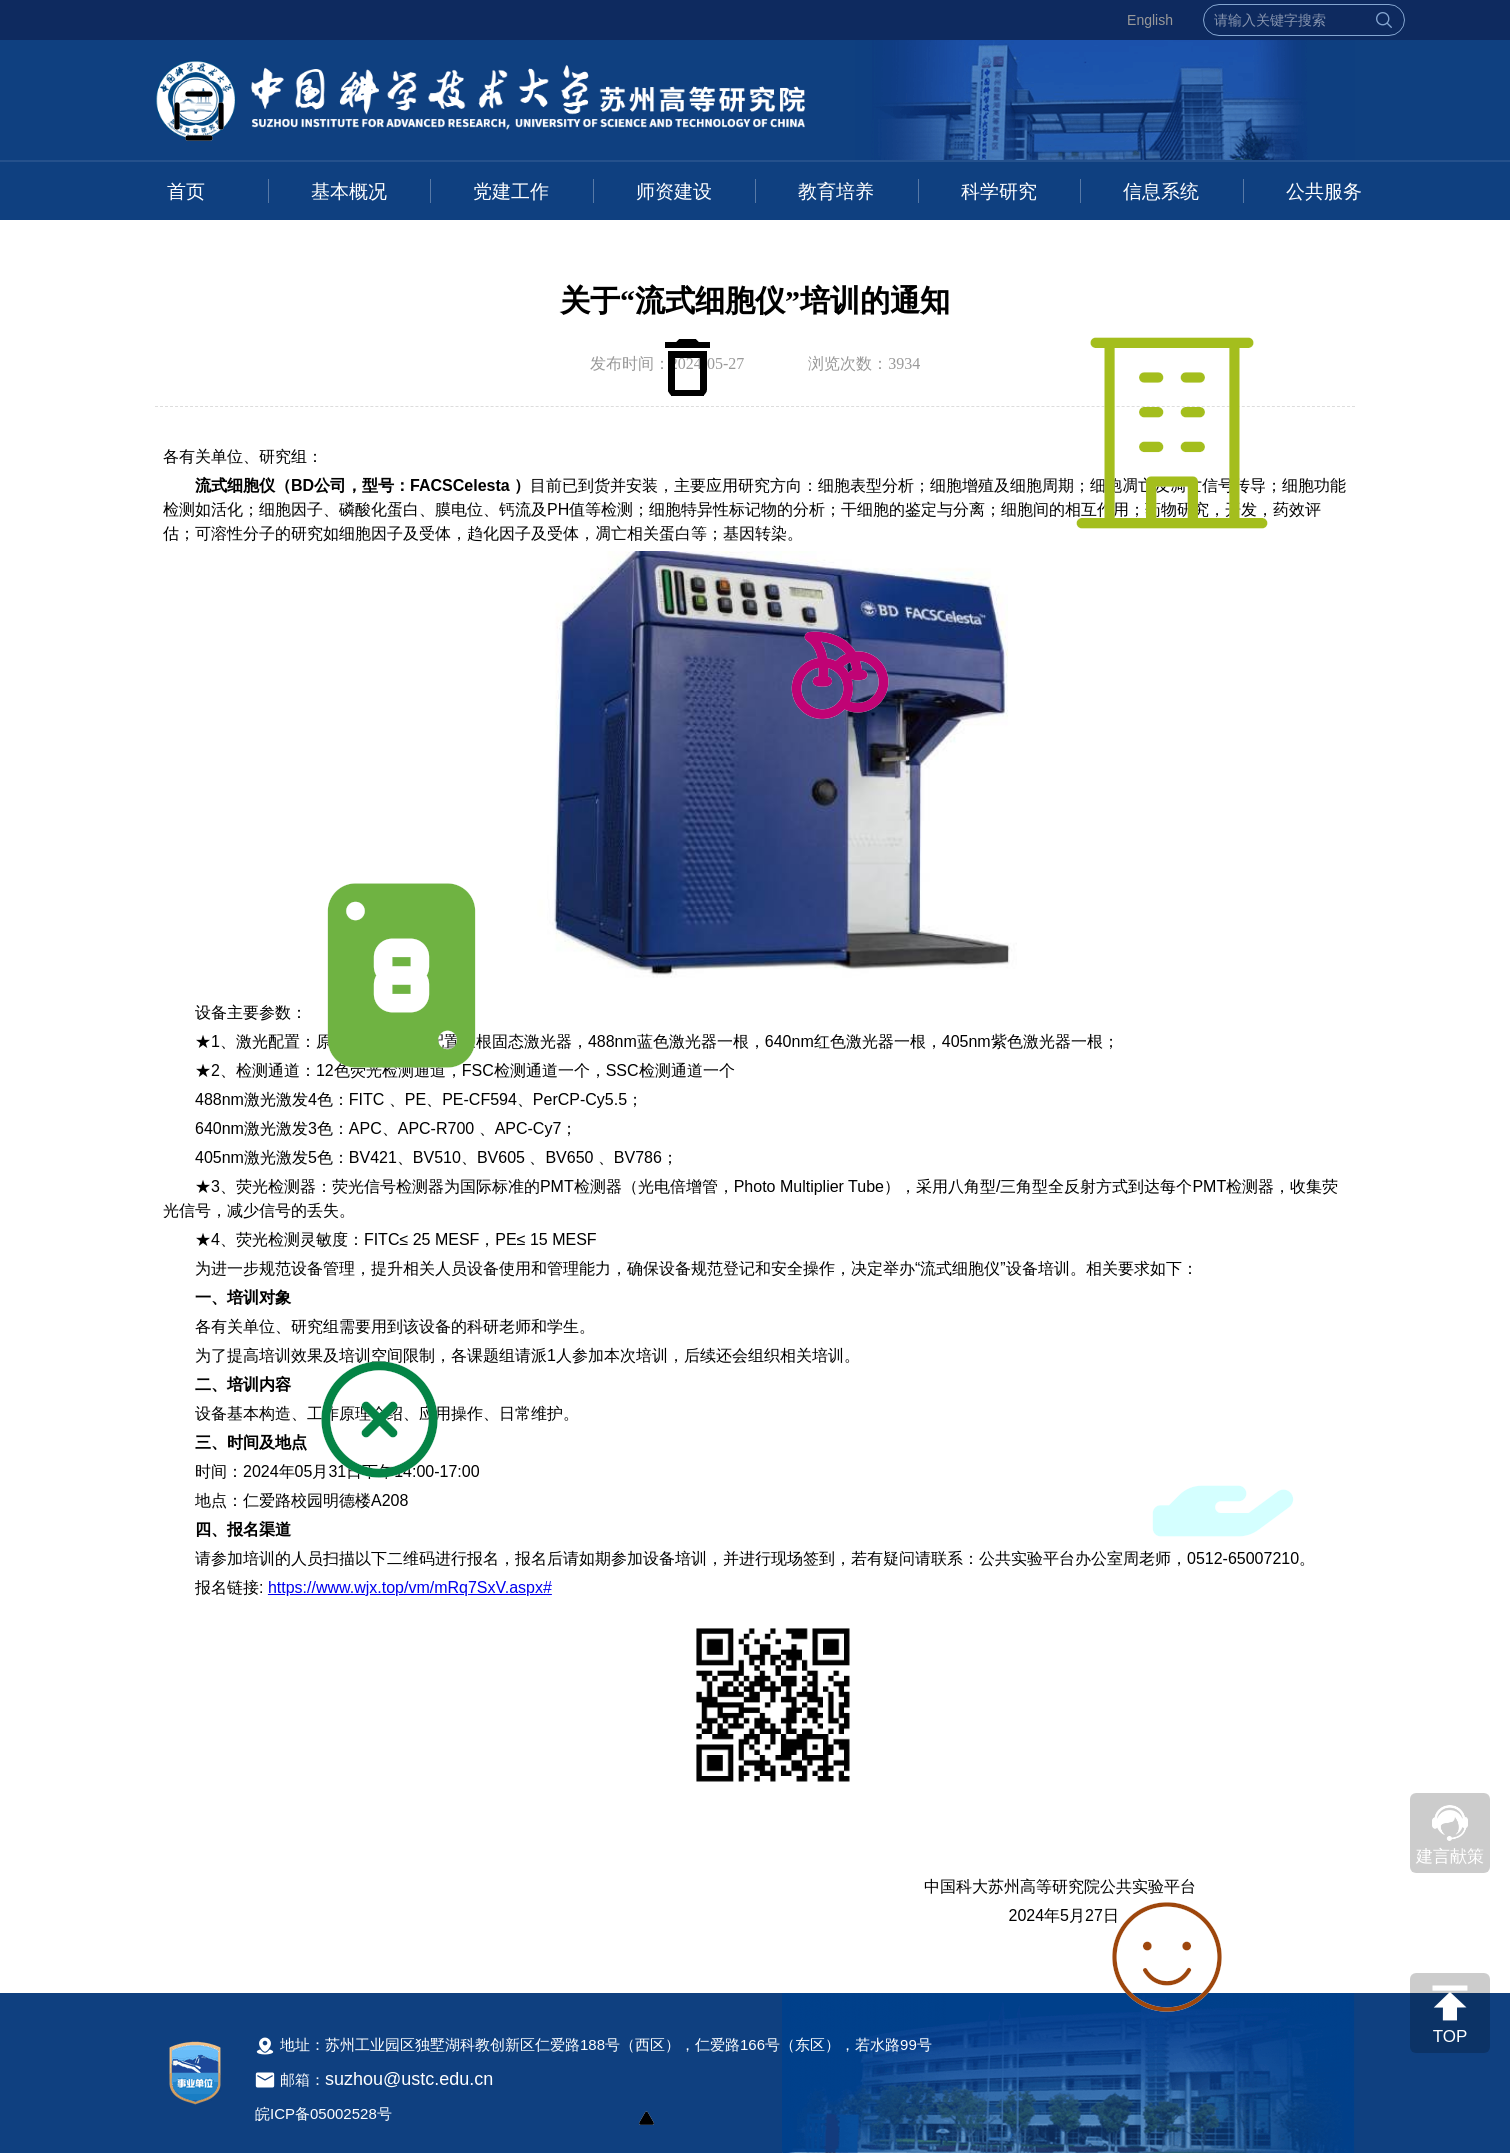  I want to click on play the 8 card in a card game, so click(401, 975).